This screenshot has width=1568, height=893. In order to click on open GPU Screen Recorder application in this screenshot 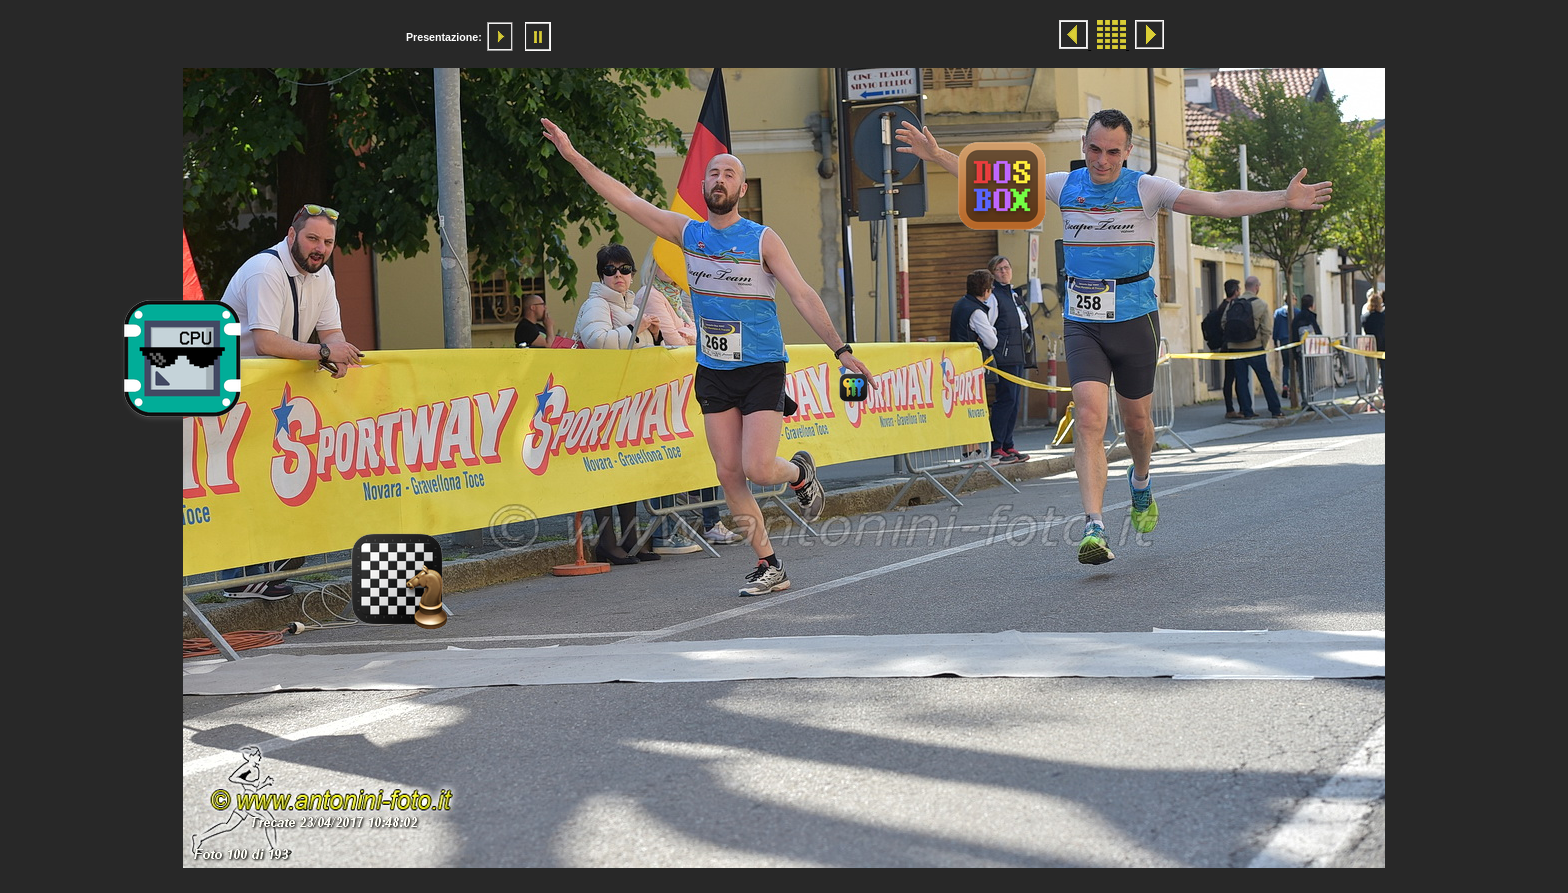, I will do `click(182, 358)`.